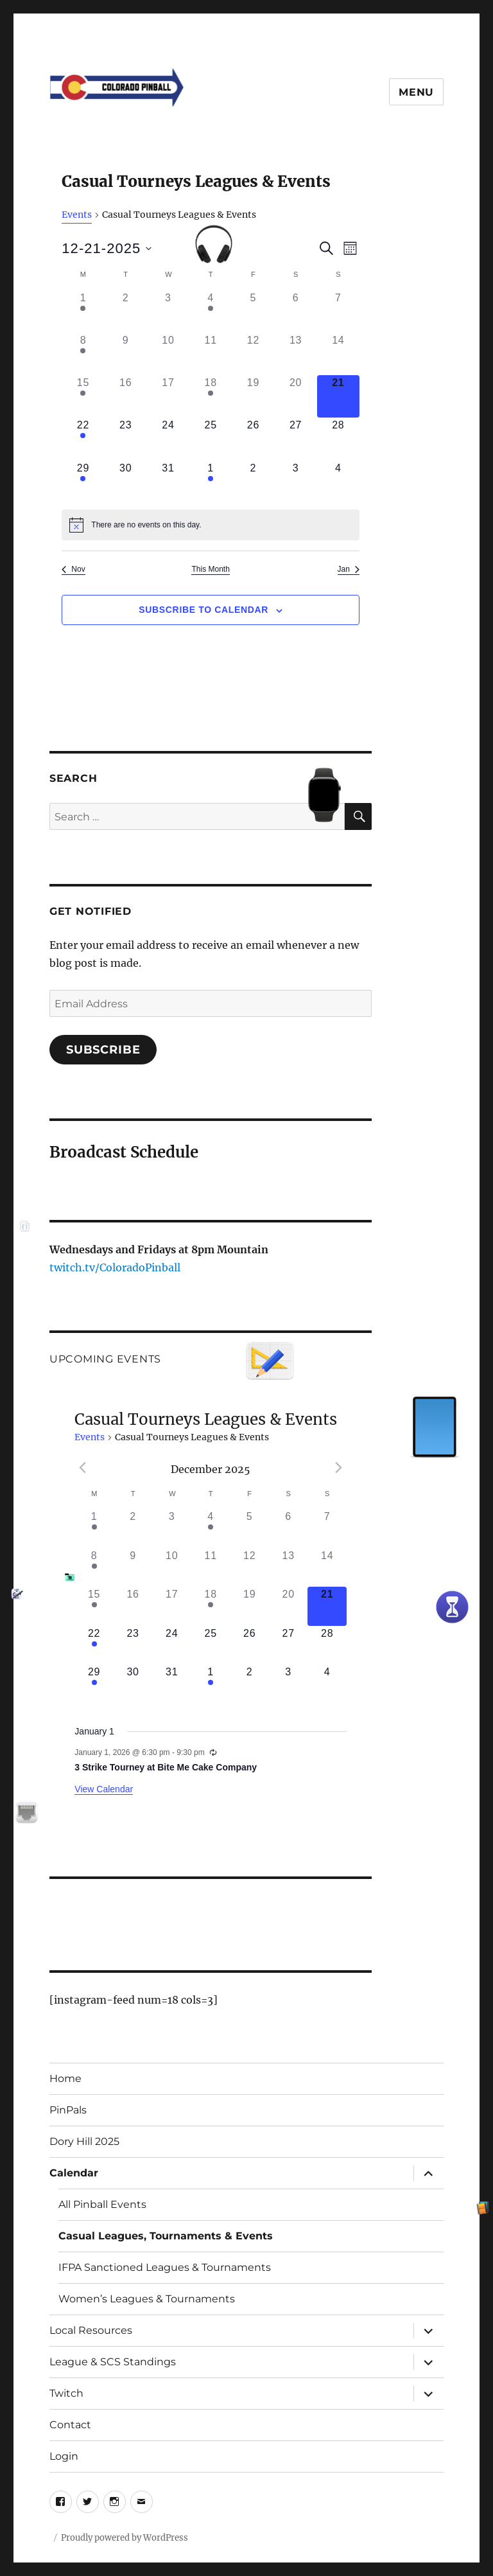 This screenshot has width=493, height=2576. I want to click on open iMovie library, so click(482, 2208).